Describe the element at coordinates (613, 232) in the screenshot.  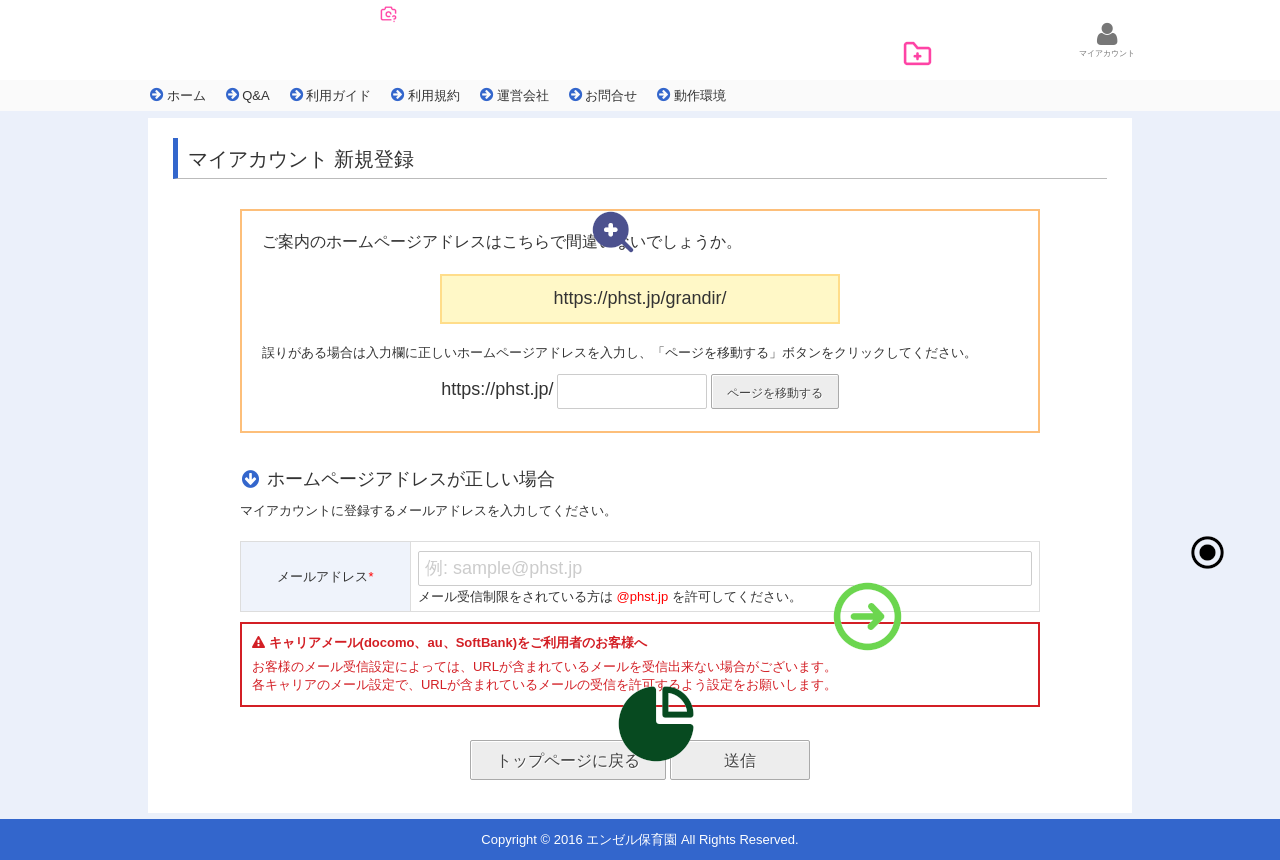
I see `zoom in on content` at that location.